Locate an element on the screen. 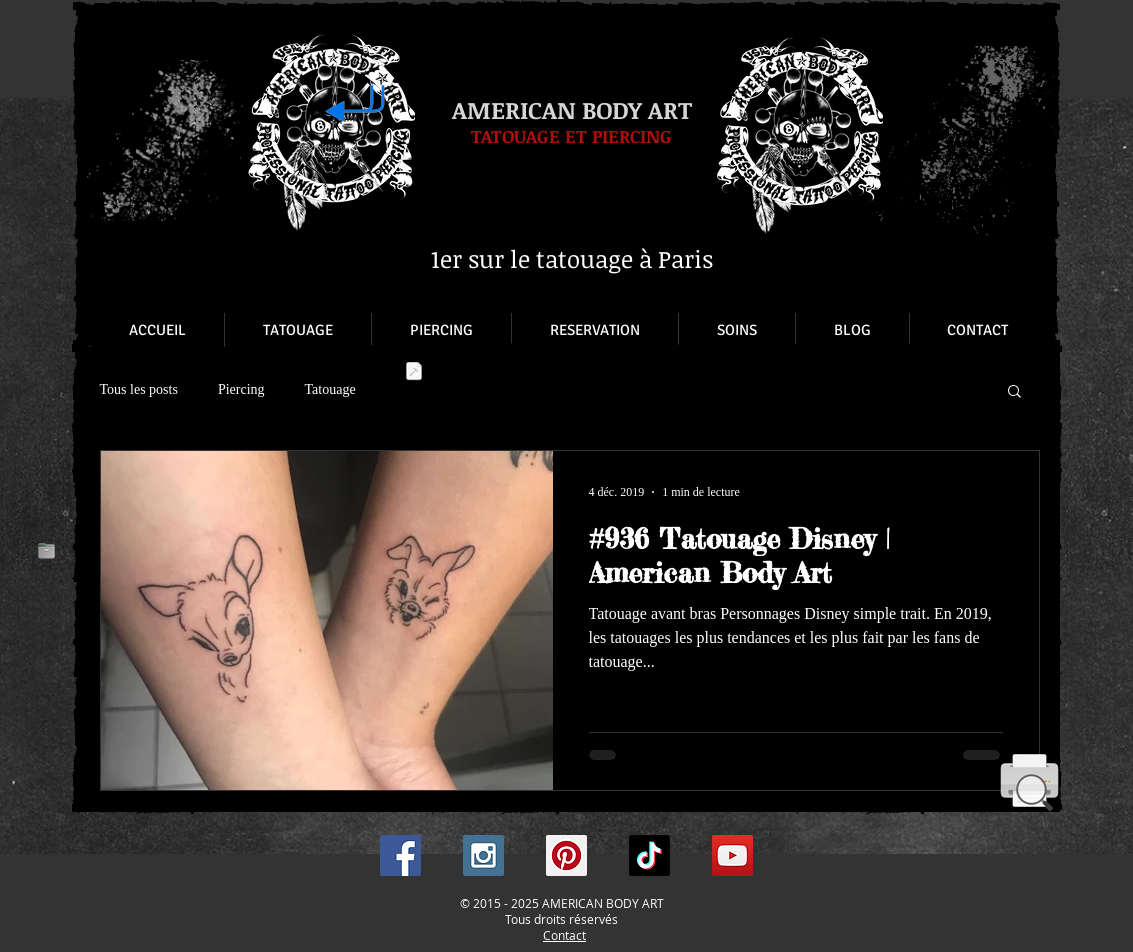  open the file manager application is located at coordinates (46, 550).